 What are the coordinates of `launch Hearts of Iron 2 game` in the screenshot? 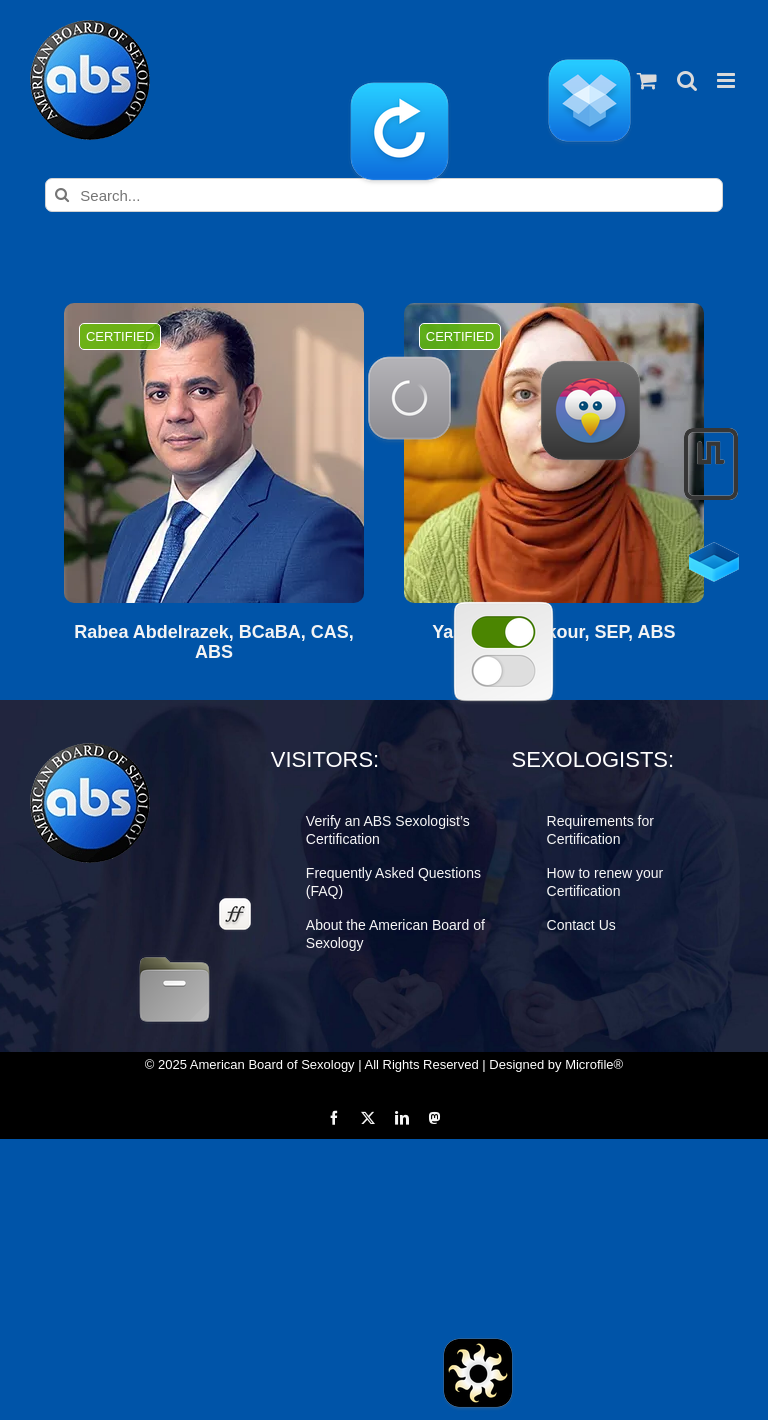 It's located at (478, 1373).